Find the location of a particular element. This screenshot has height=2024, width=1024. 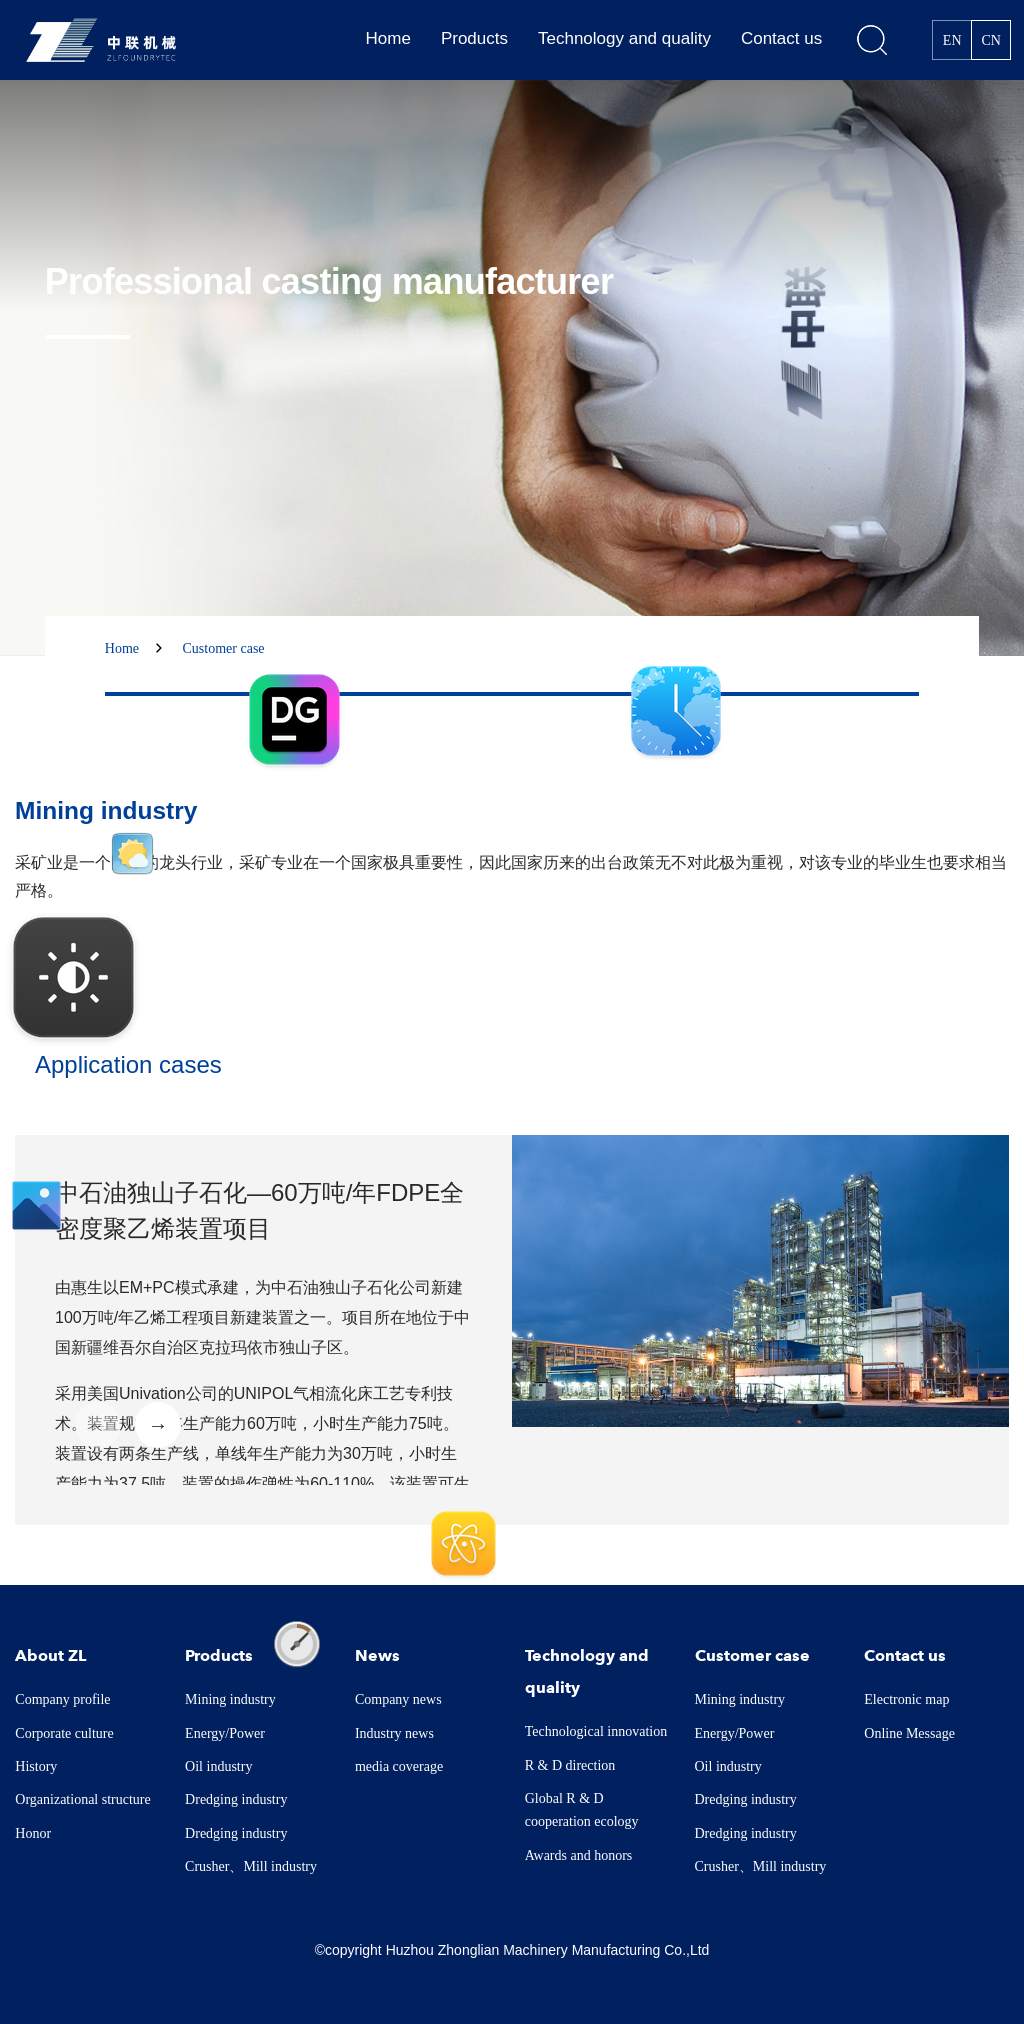

toggle night light or night shift mode is located at coordinates (73, 979).